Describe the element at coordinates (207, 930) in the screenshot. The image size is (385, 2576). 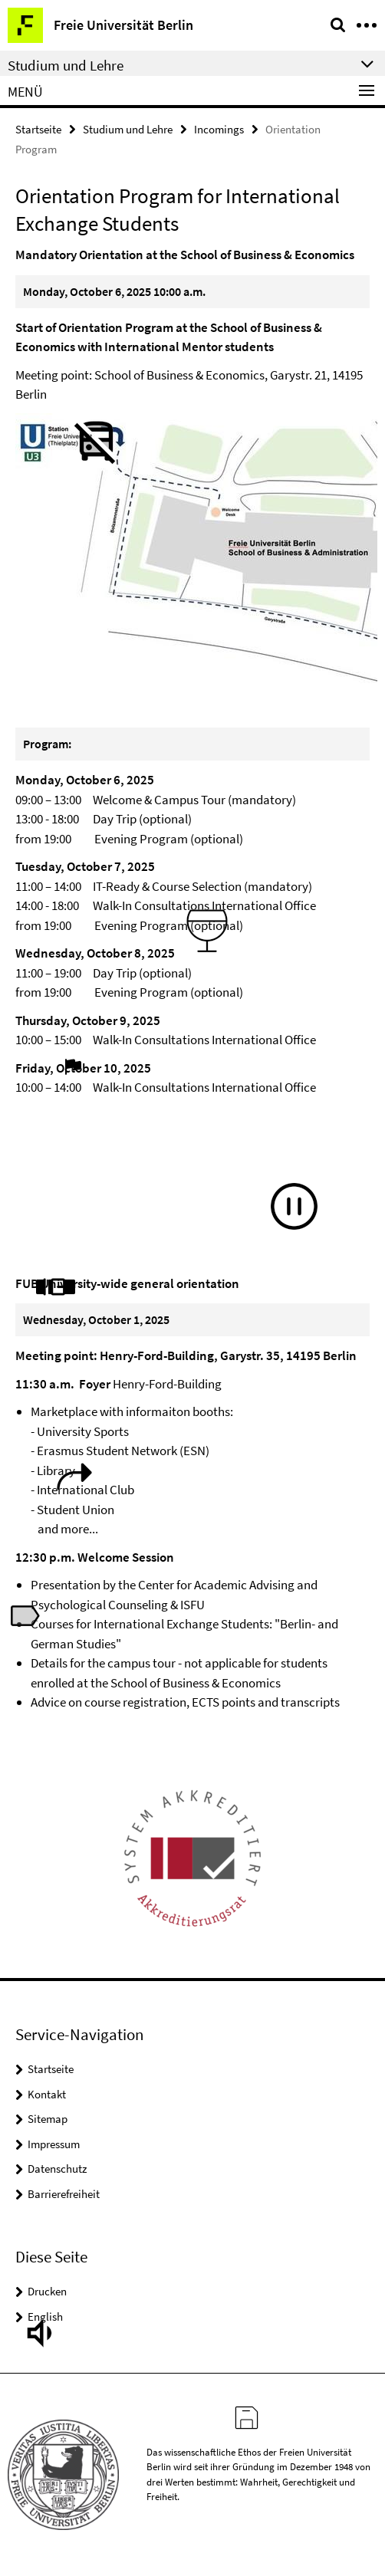
I see `browse wine or cocktail menu` at that location.